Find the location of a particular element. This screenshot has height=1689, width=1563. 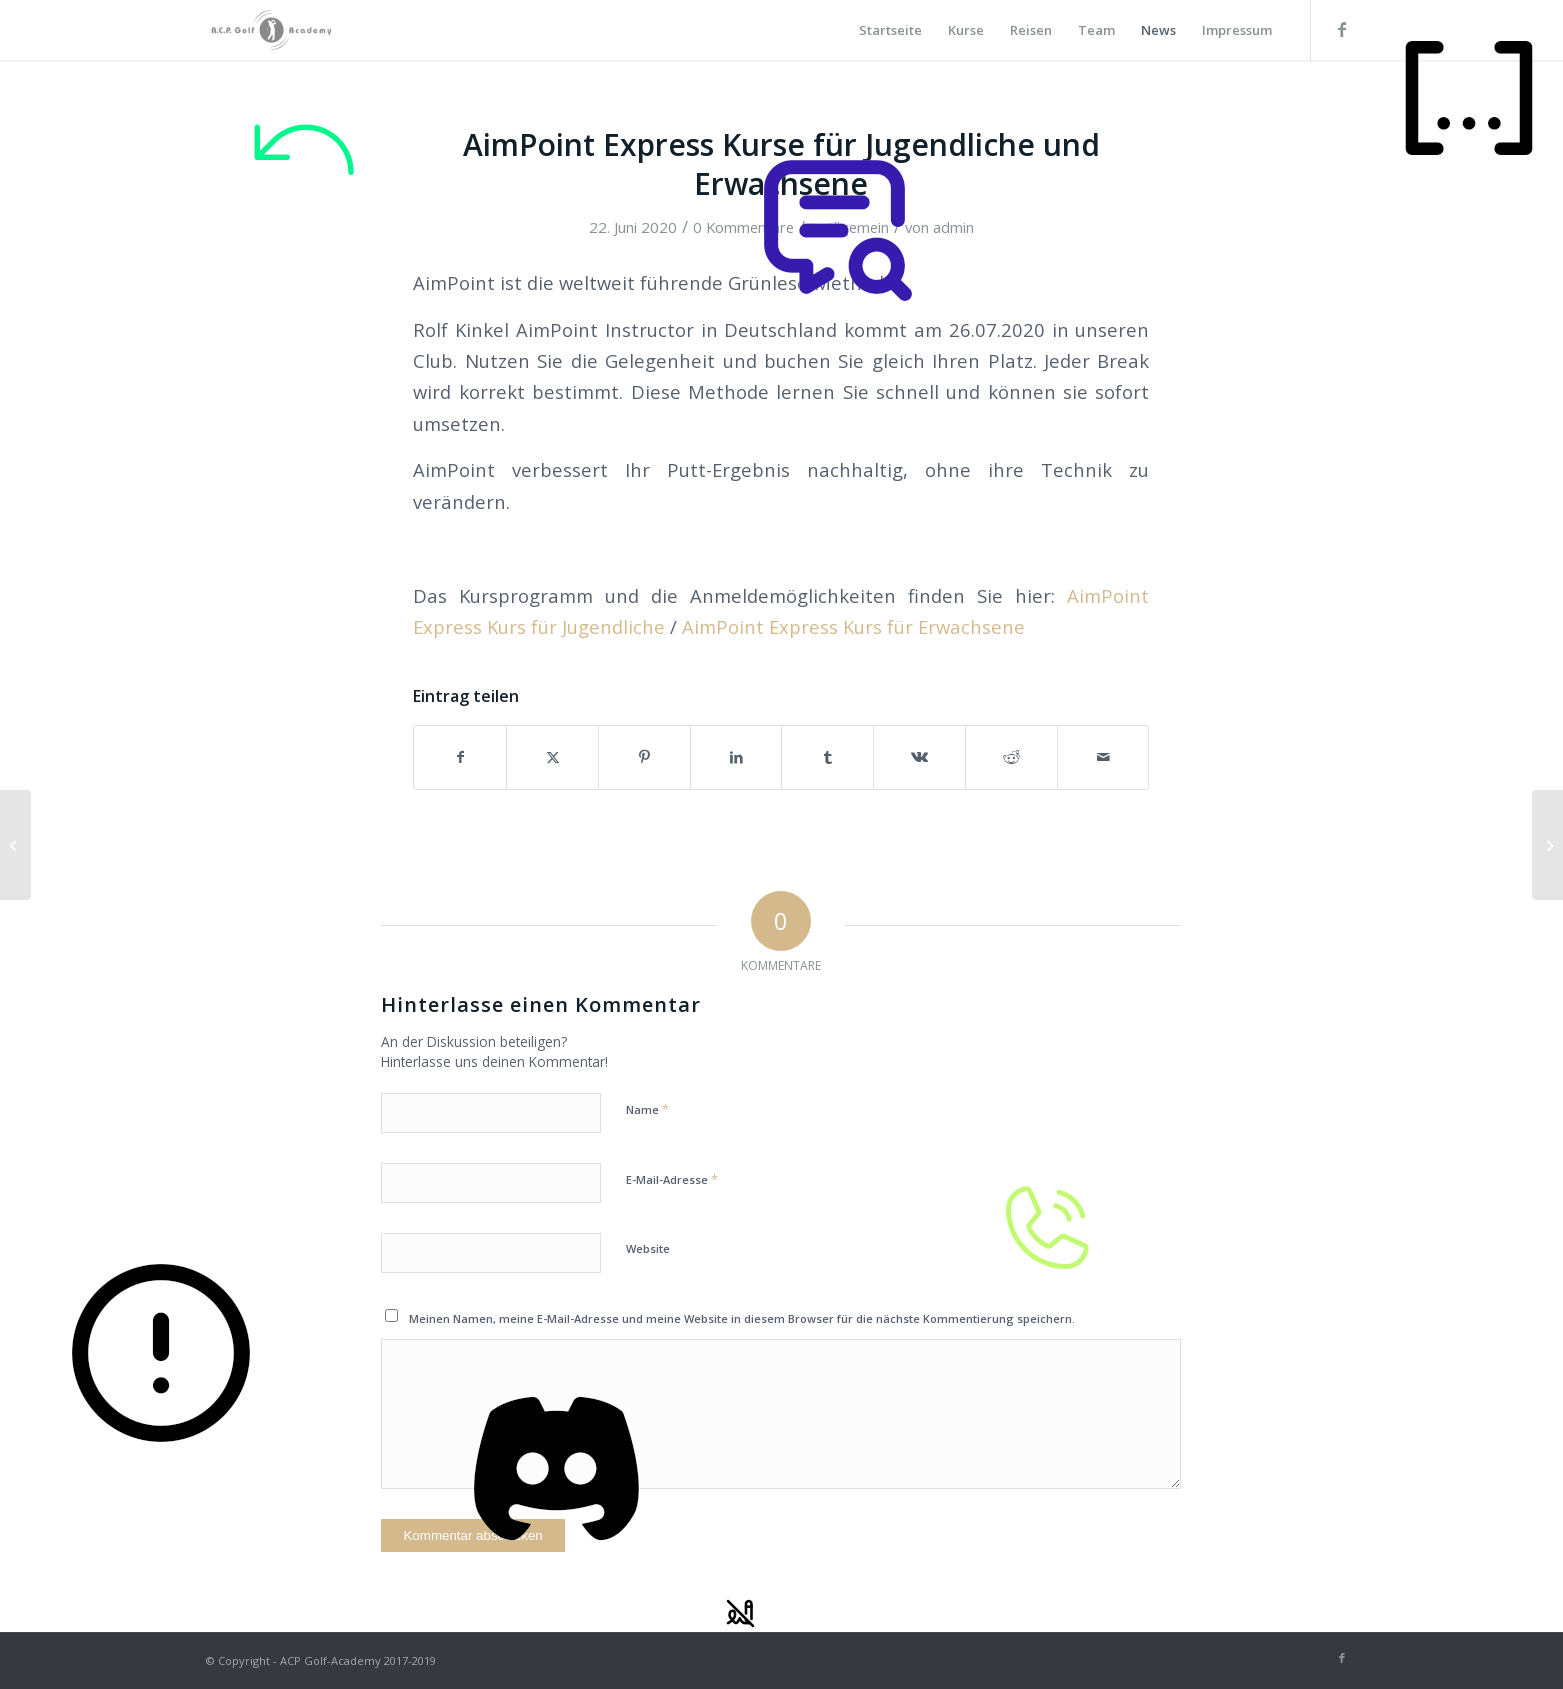

search through your messages is located at coordinates (834, 223).